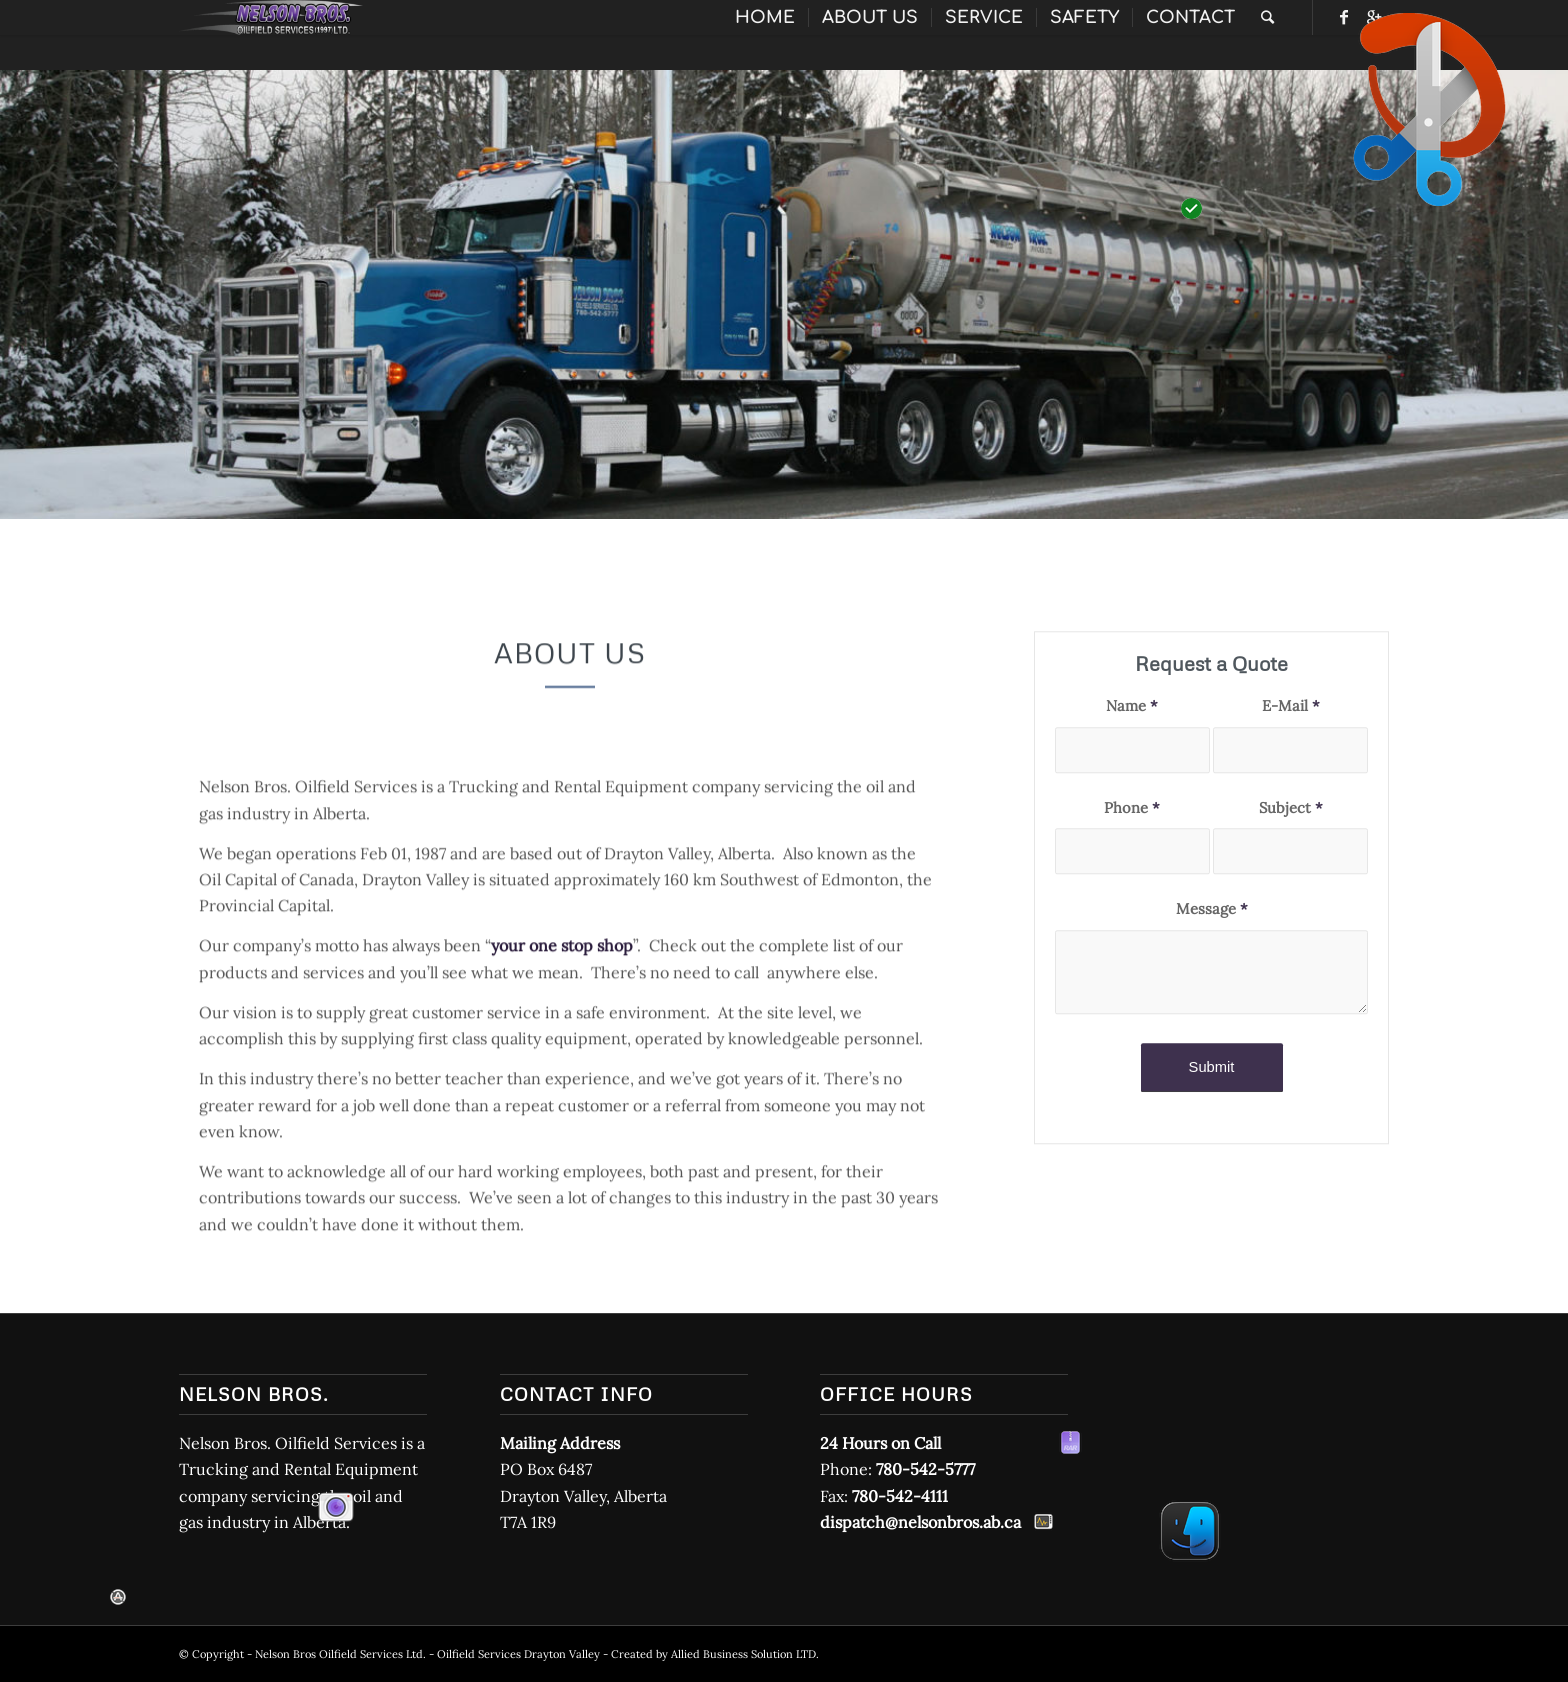 Image resolution: width=1568 pixels, height=1682 pixels. What do you see at coordinates (336, 1507) in the screenshot?
I see `open the camera app` at bounding box center [336, 1507].